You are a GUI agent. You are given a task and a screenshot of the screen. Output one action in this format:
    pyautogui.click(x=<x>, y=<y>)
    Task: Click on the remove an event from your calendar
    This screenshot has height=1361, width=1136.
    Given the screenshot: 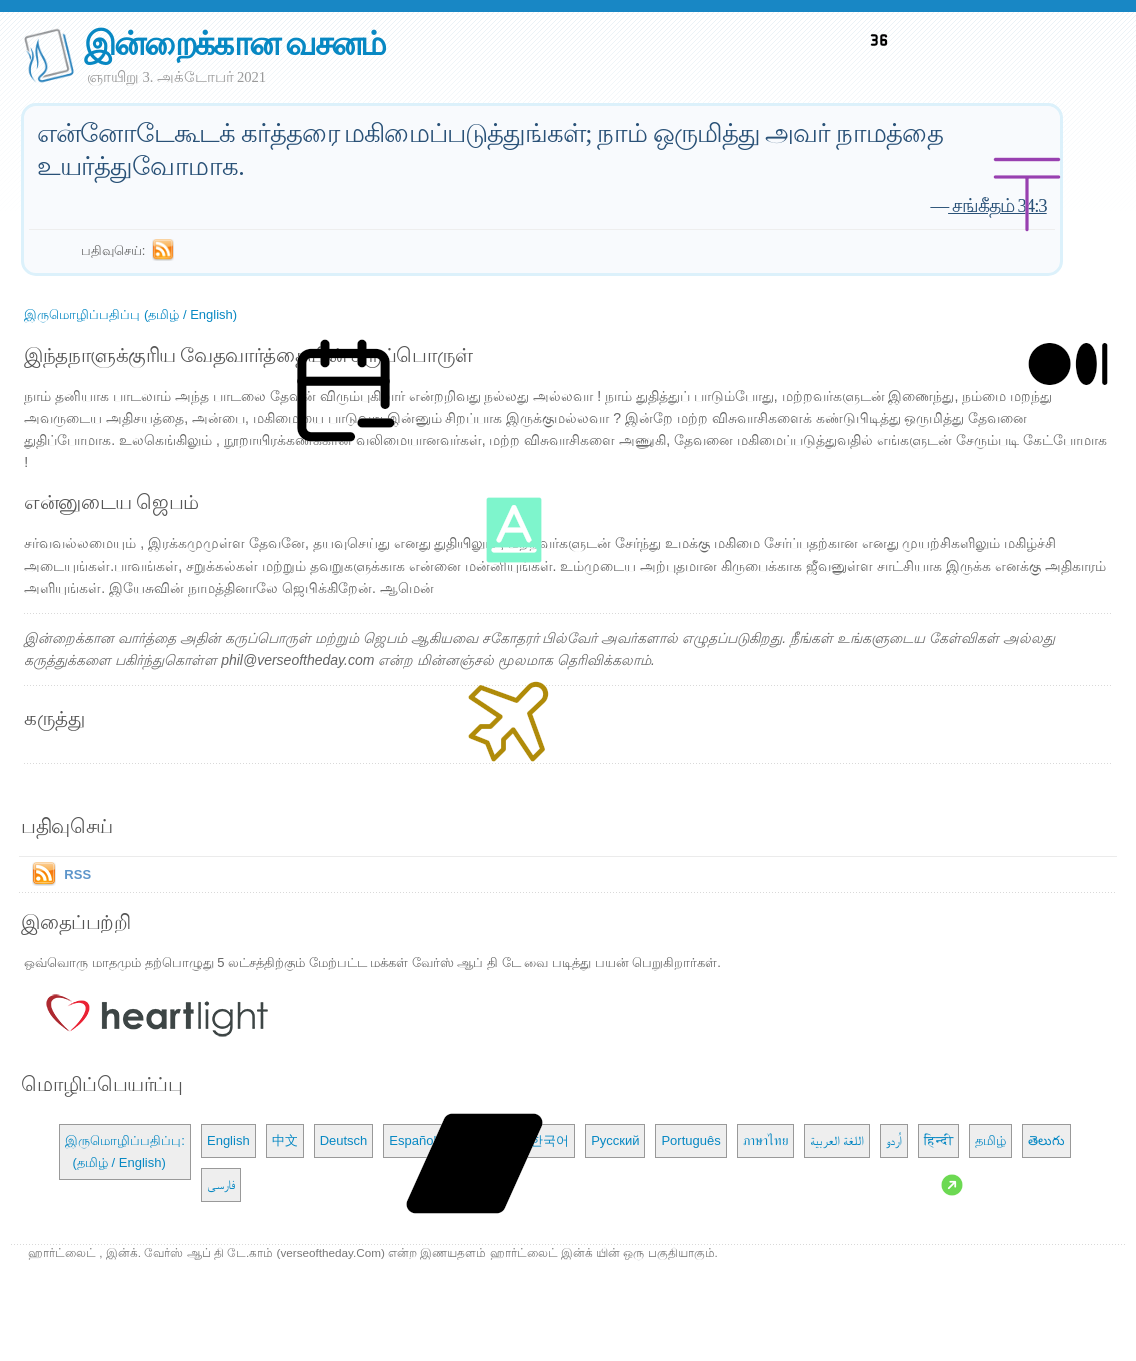 What is the action you would take?
    pyautogui.click(x=343, y=390)
    